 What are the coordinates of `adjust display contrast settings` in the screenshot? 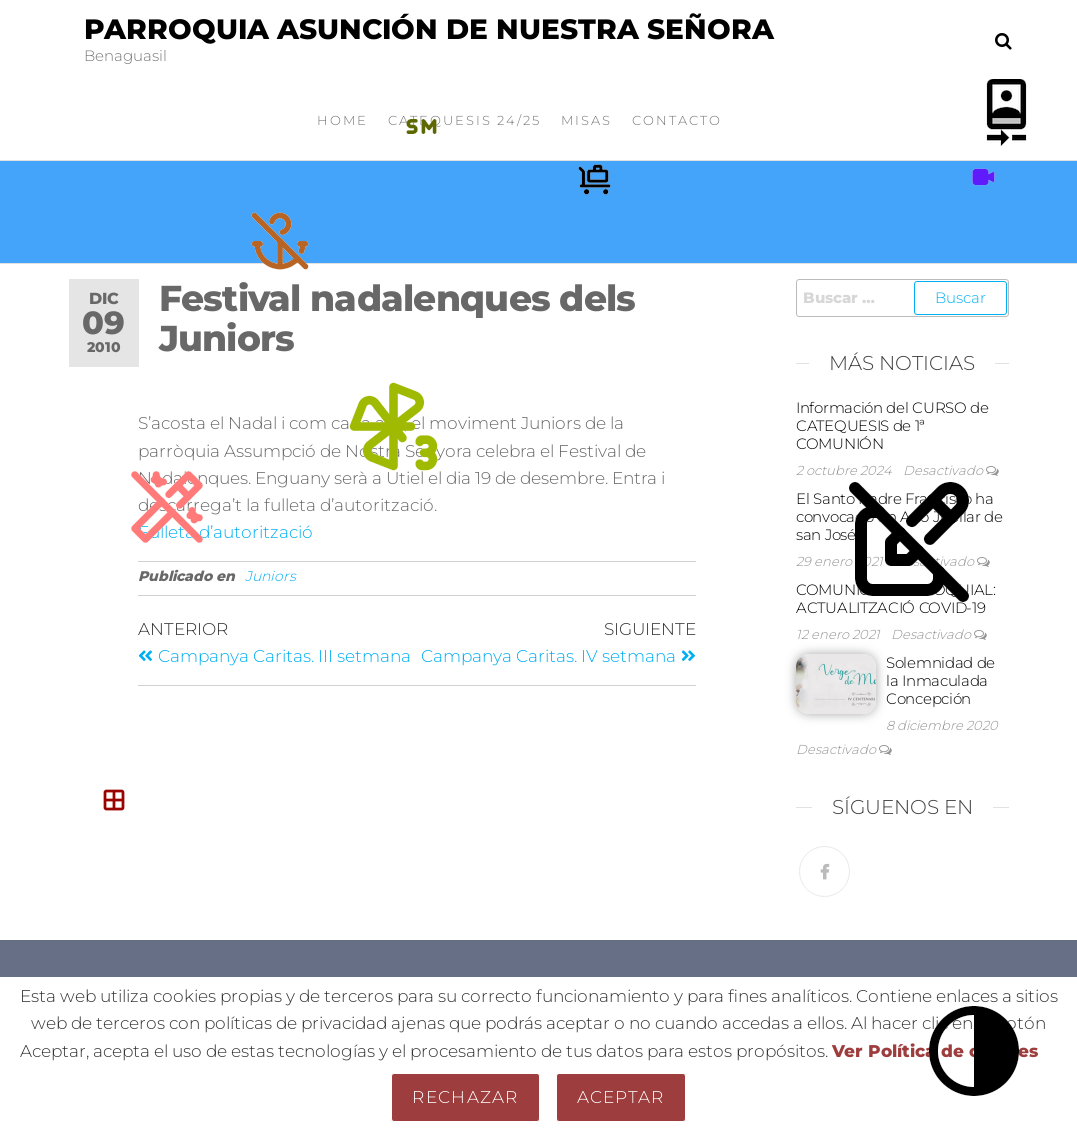 It's located at (974, 1051).